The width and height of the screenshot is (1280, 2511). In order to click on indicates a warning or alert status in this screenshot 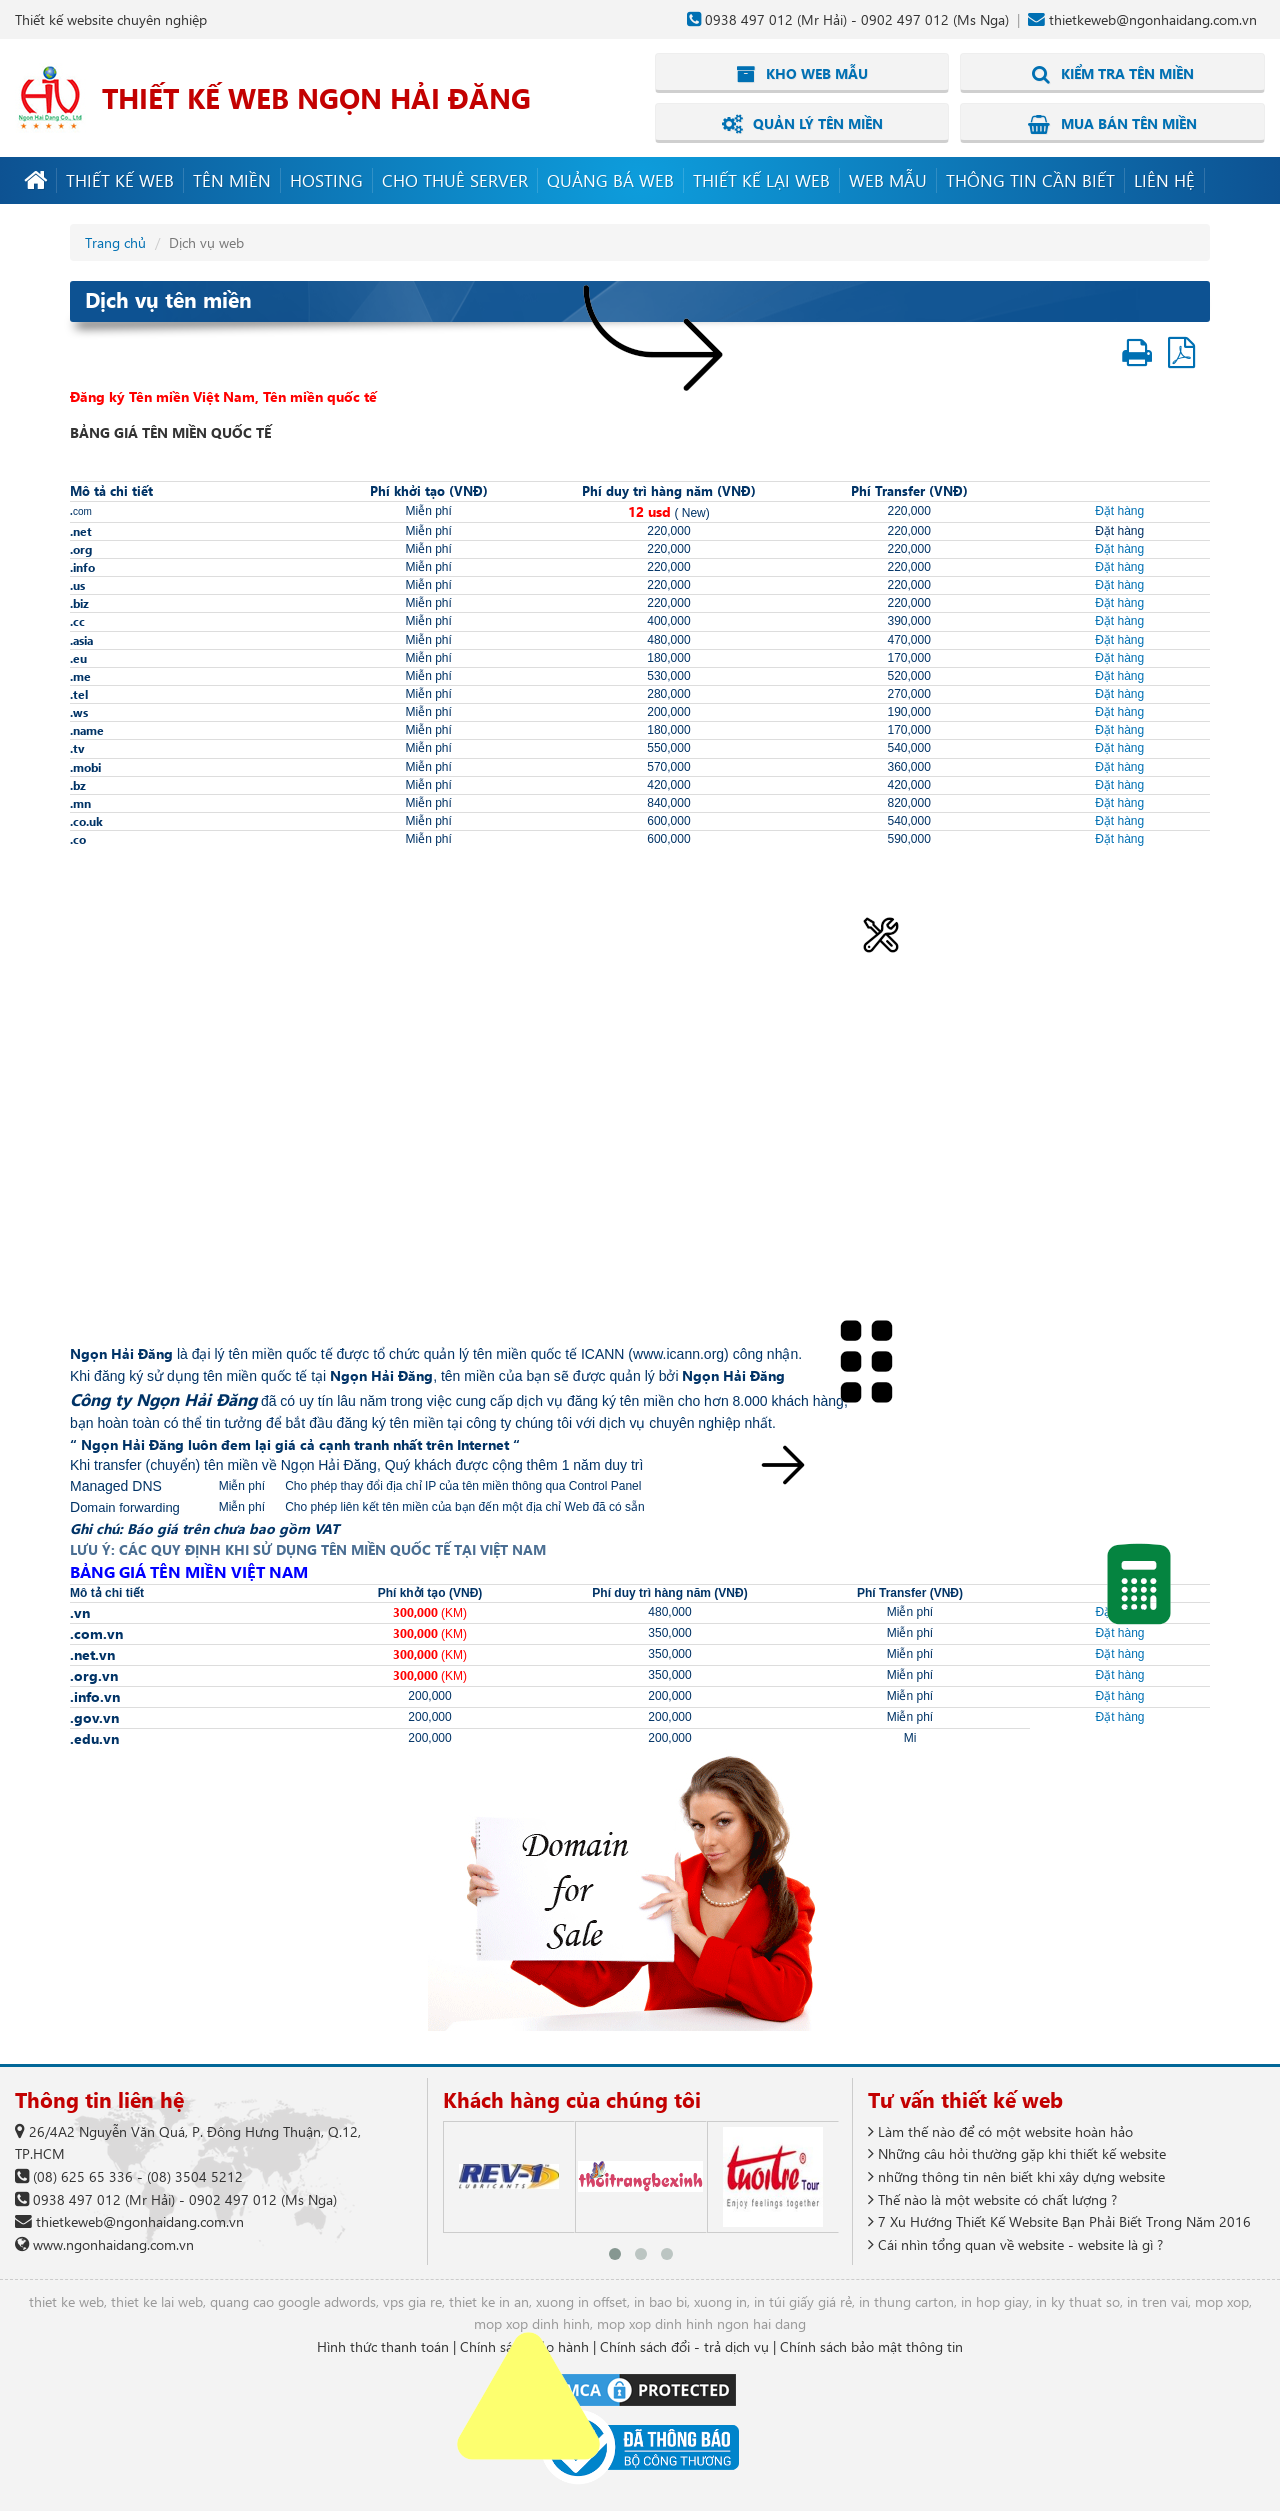, I will do `click(528, 2398)`.